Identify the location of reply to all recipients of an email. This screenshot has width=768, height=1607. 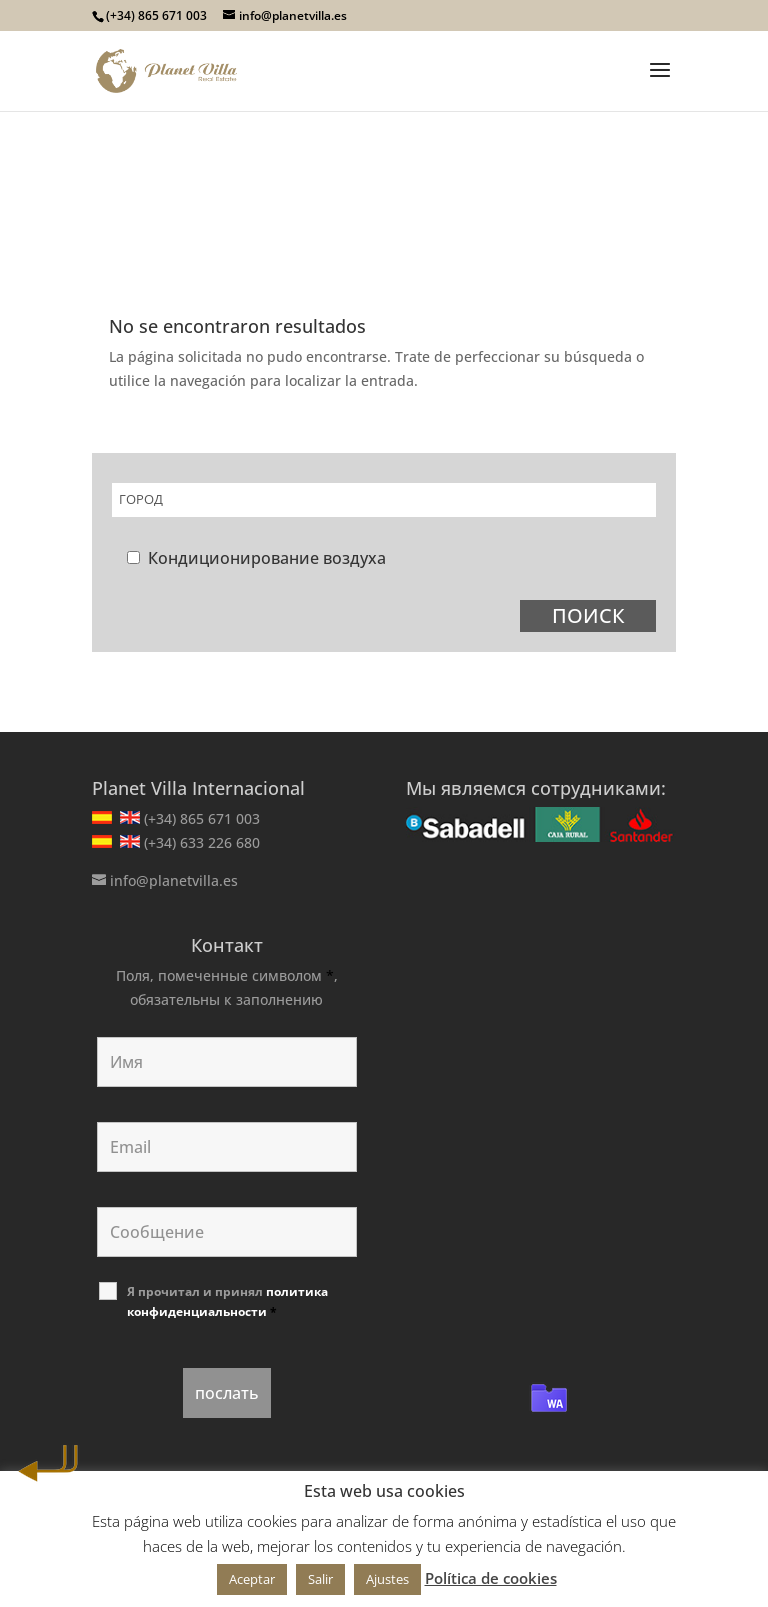
(47, 1463).